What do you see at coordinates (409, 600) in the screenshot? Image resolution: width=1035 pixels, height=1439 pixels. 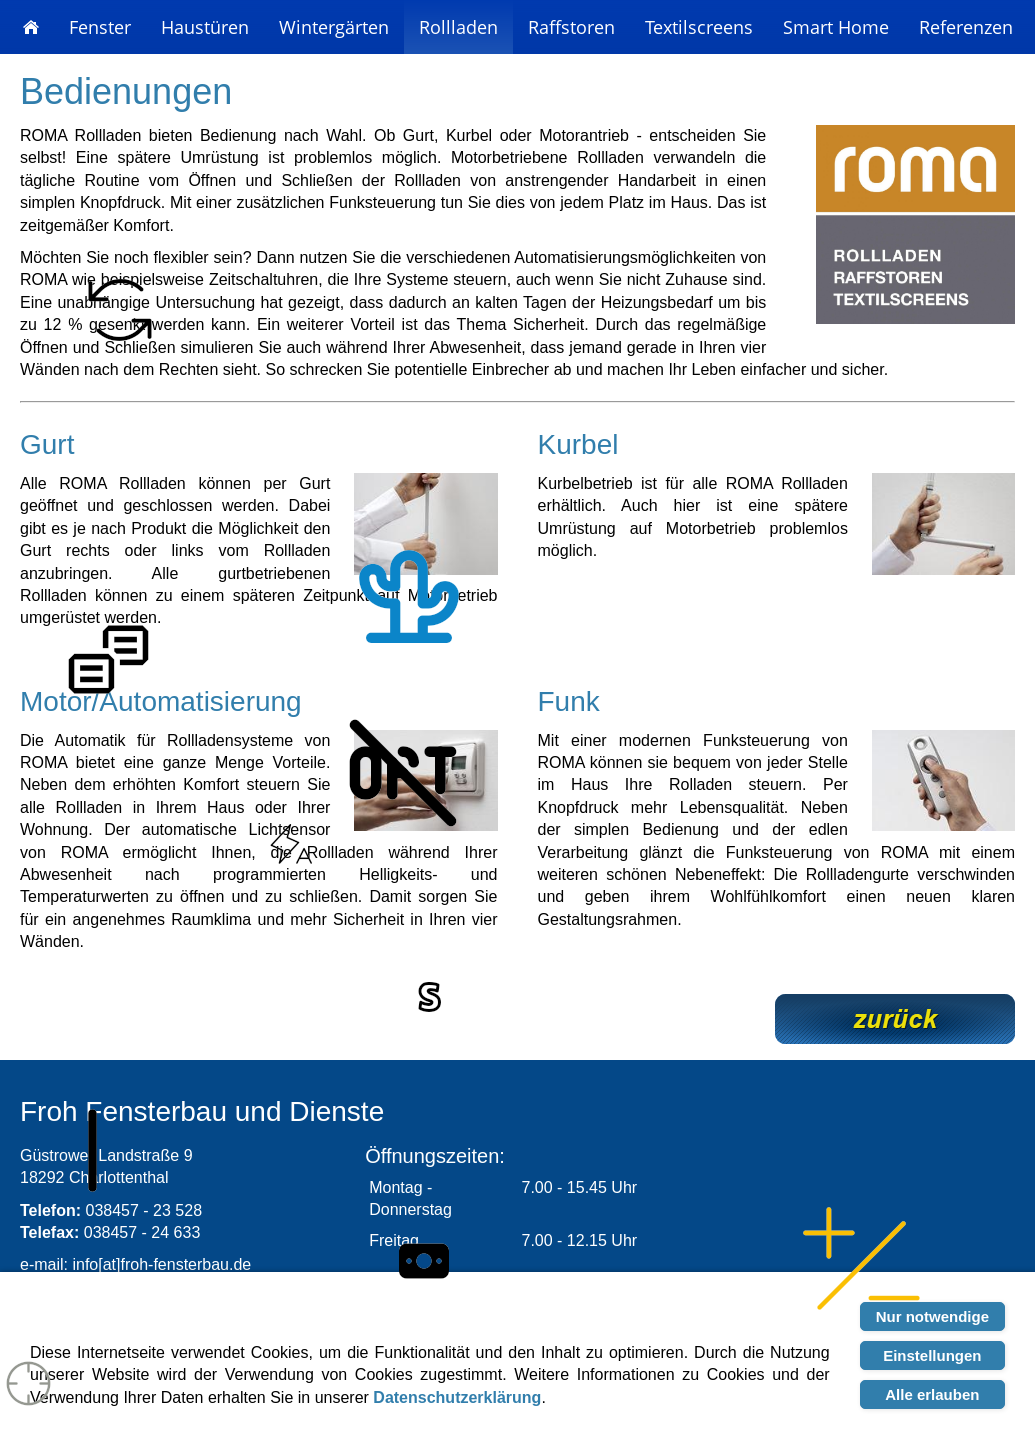 I see `indicates desert or arid climate theme` at bounding box center [409, 600].